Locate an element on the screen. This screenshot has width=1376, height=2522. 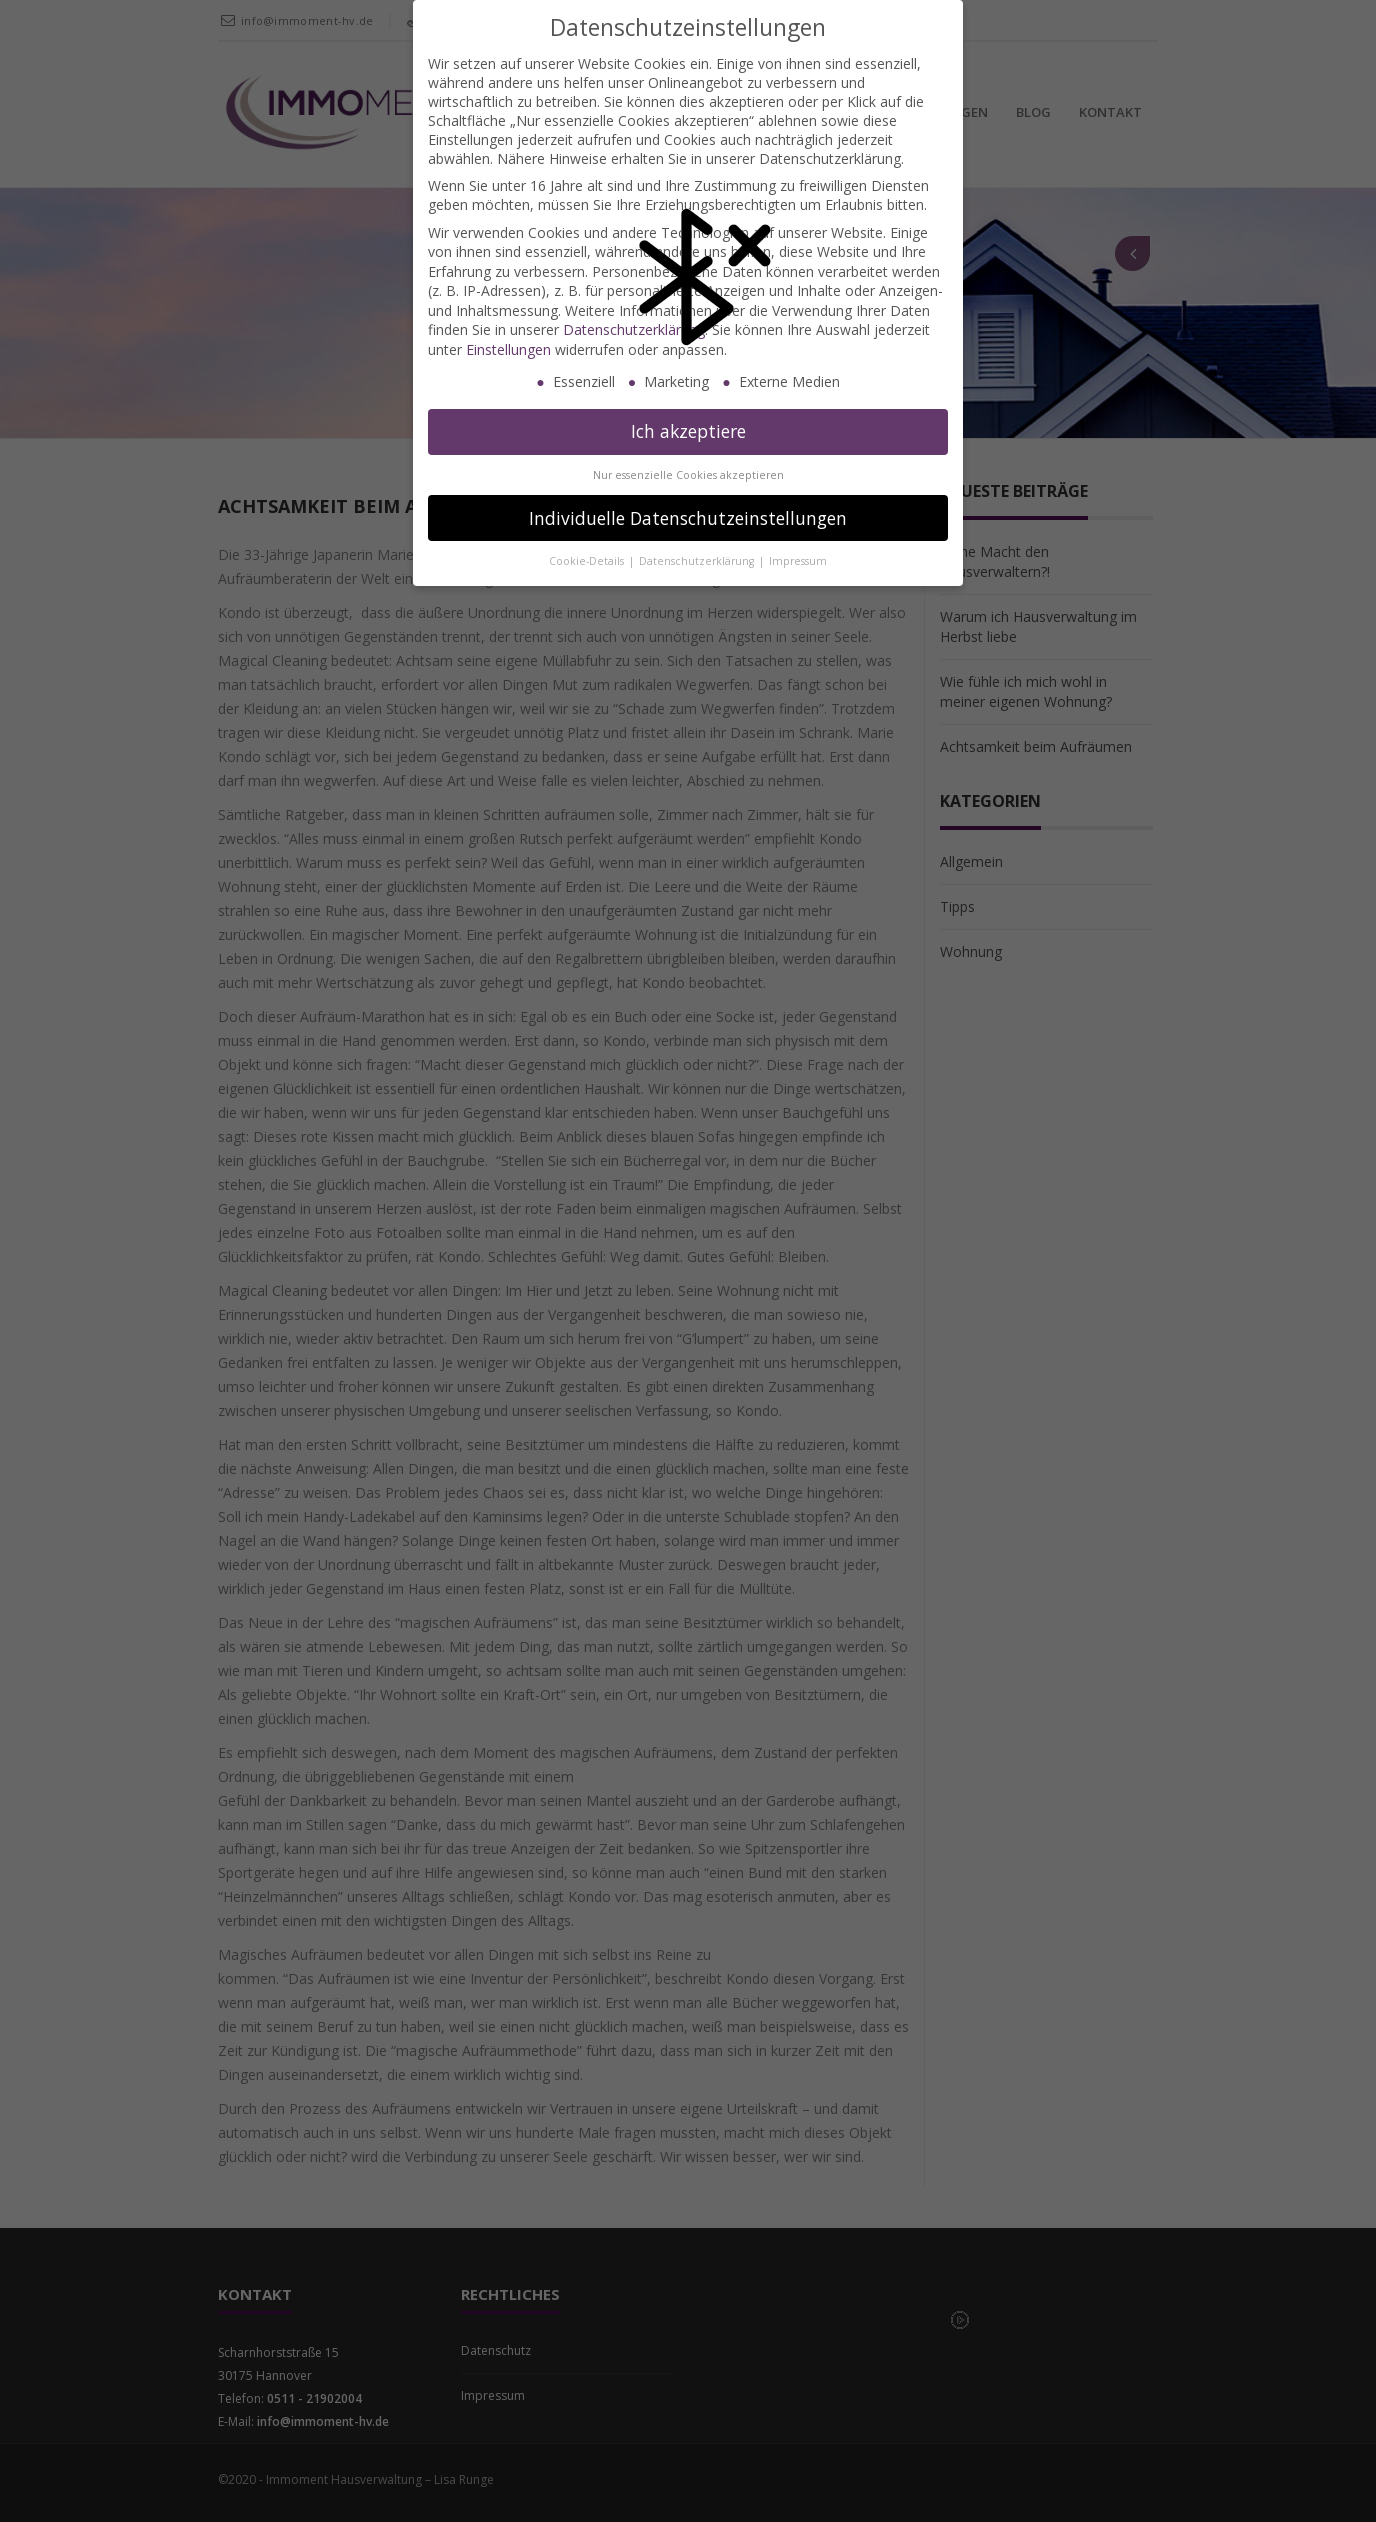
bluetooth is disabled or unavailable is located at coordinates (697, 277).